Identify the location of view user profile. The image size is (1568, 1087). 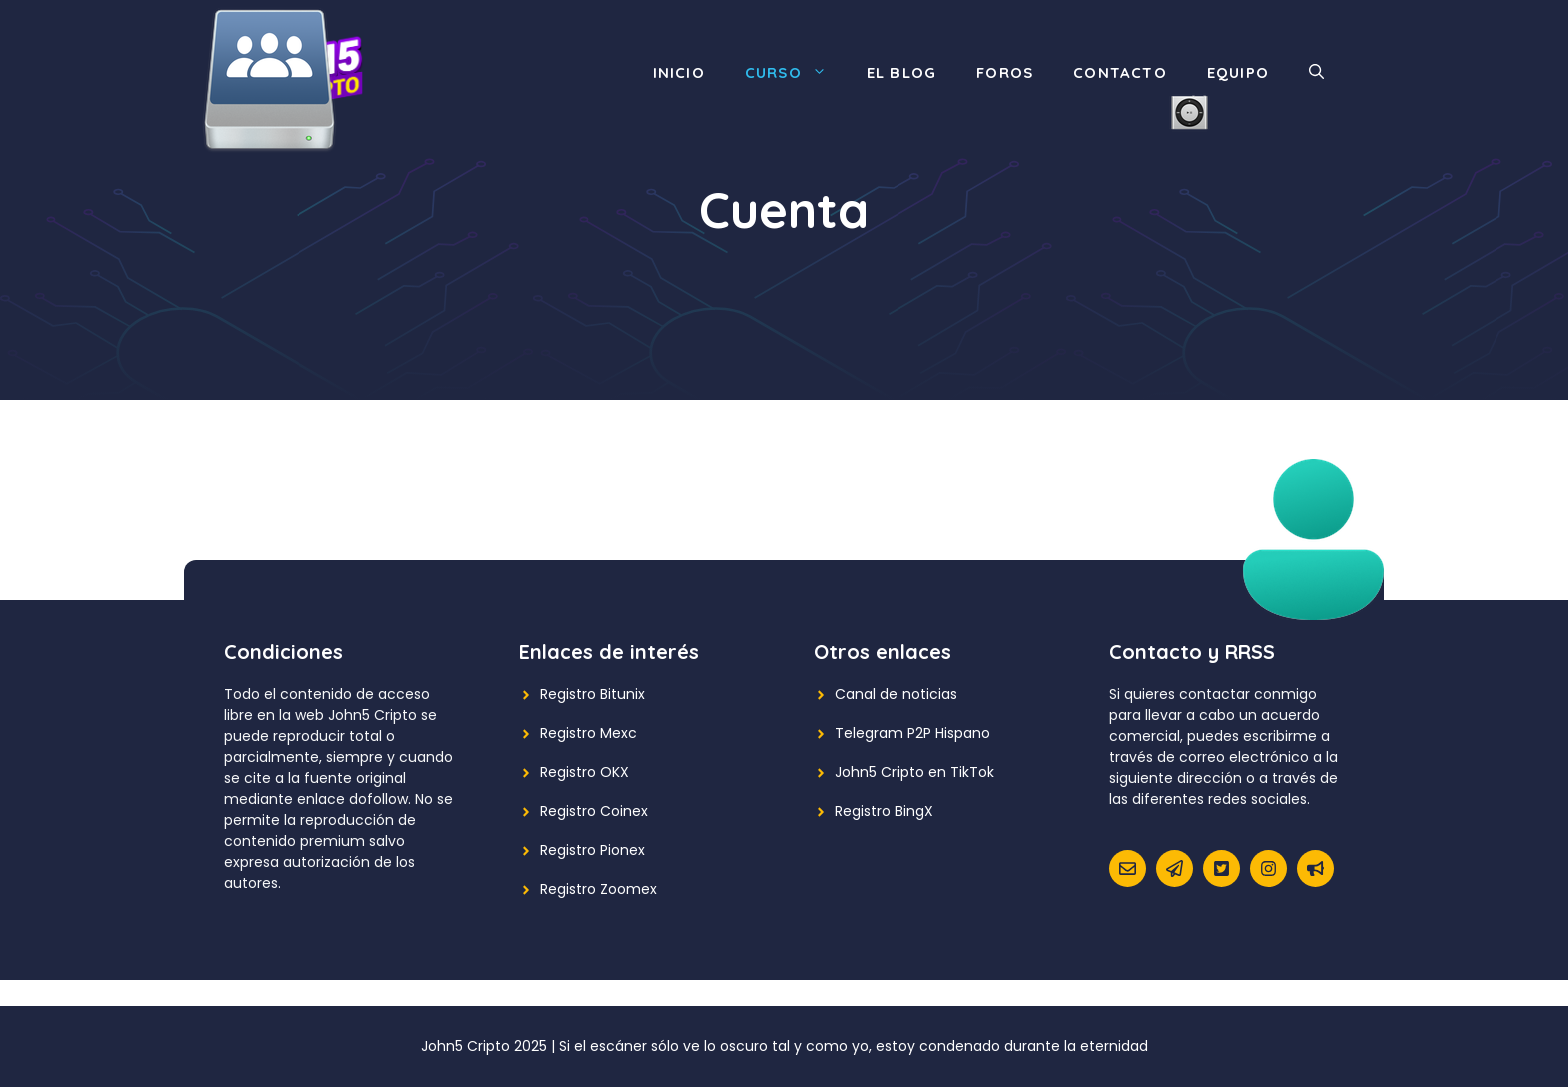
(1313, 539).